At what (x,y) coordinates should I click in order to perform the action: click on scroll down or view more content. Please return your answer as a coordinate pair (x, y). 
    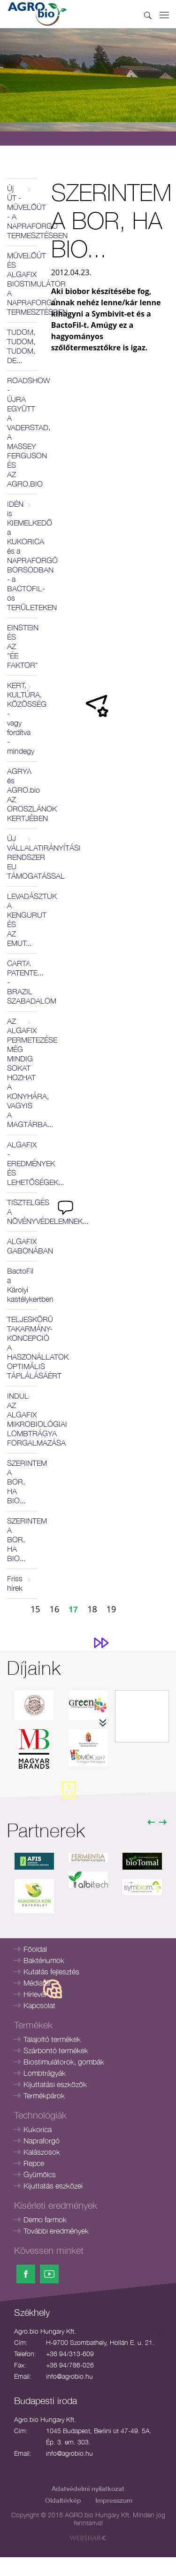
    Looking at the image, I should click on (103, 1723).